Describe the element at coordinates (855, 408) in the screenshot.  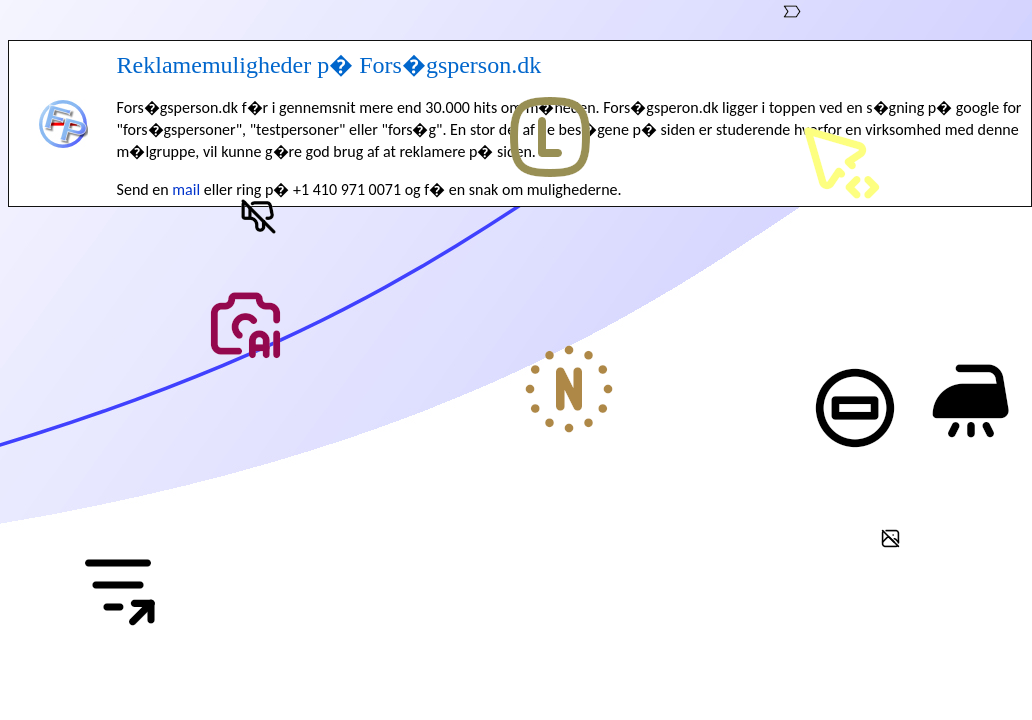
I see `remove or delete an item` at that location.